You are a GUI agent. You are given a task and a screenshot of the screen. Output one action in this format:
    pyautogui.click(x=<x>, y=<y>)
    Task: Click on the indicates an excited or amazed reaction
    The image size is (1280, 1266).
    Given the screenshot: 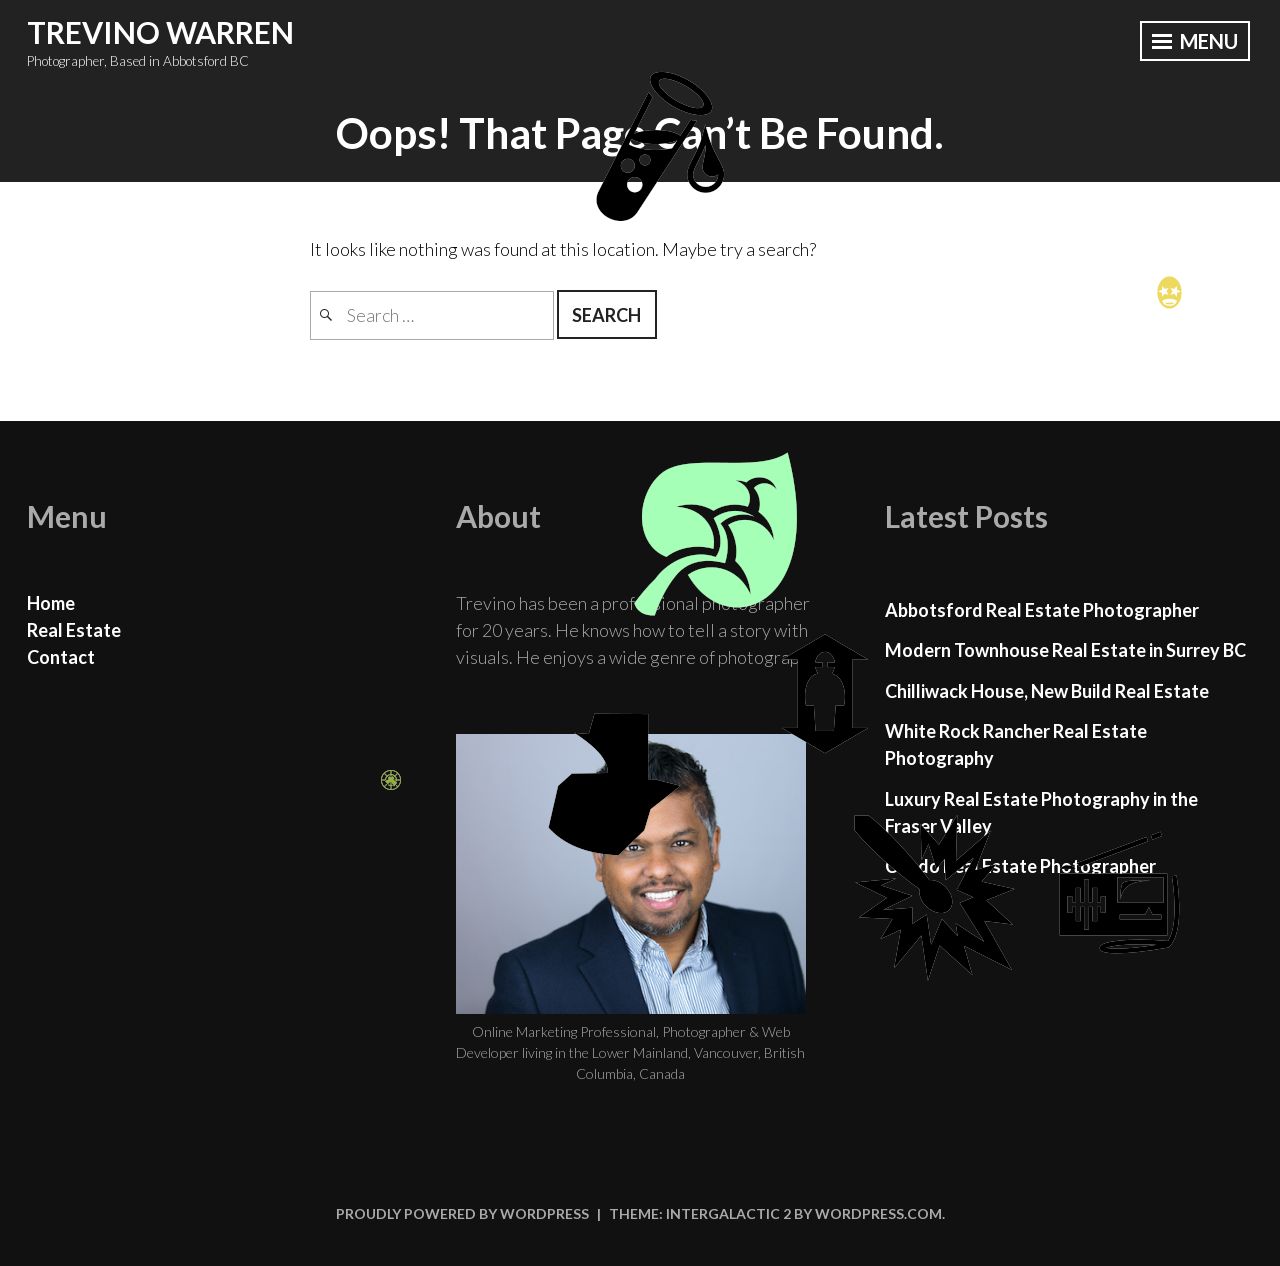 What is the action you would take?
    pyautogui.click(x=1169, y=292)
    